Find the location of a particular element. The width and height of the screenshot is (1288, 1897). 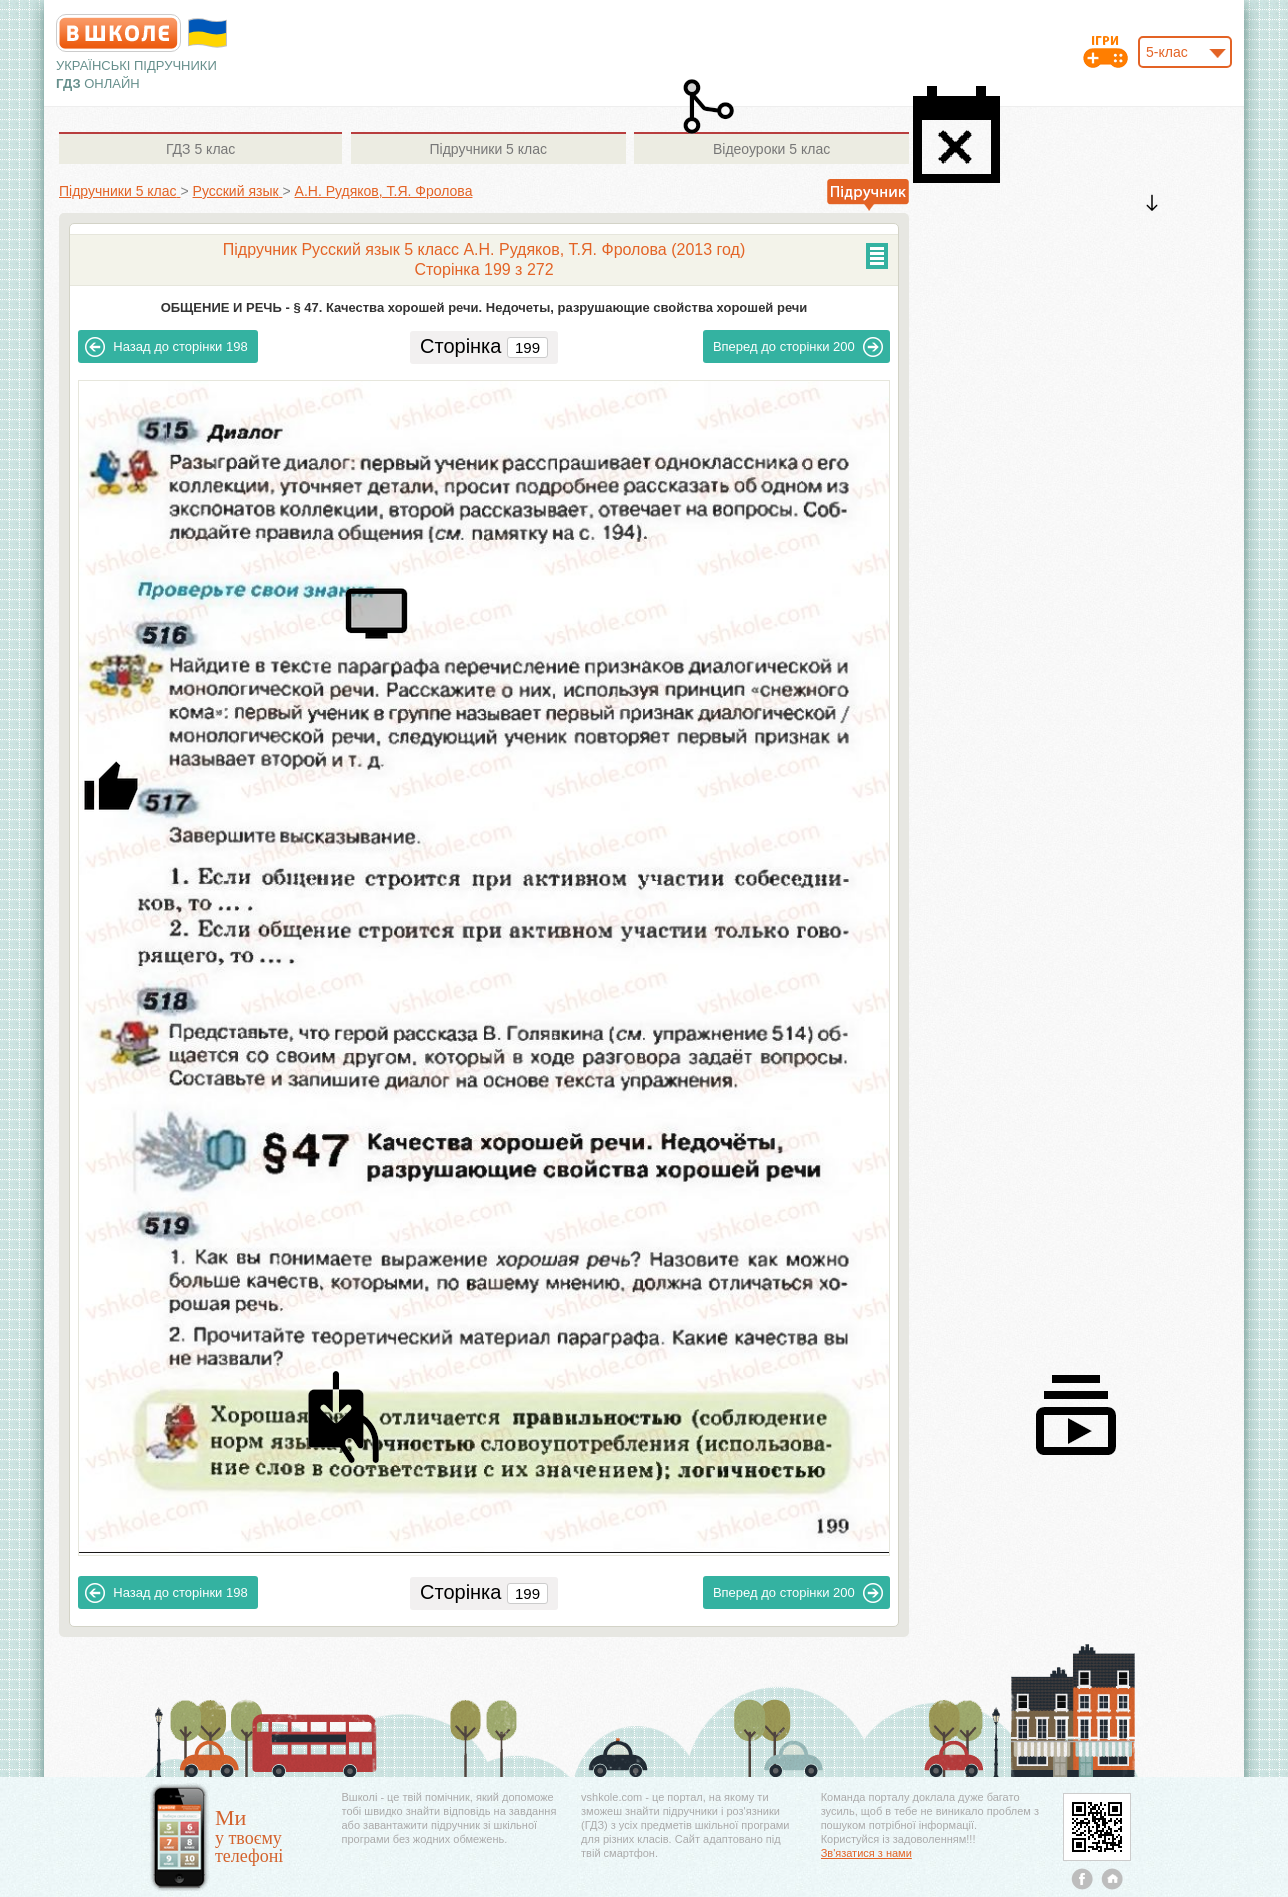

withdraw or receive funds is located at coordinates (339, 1417).